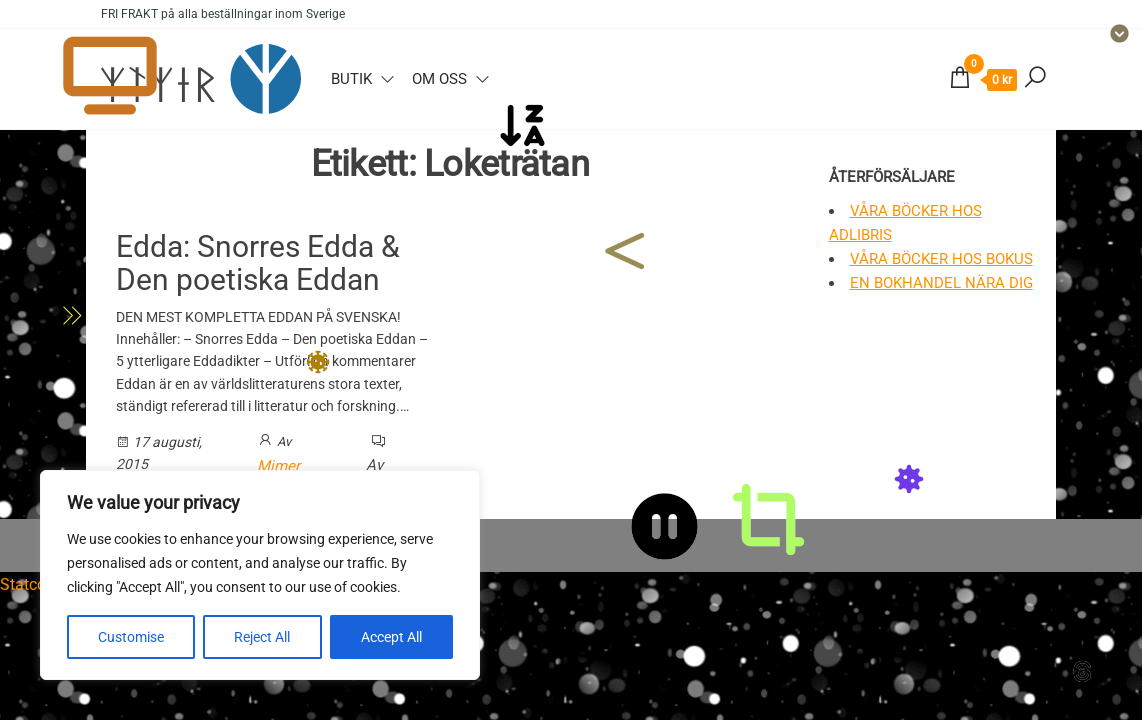 This screenshot has height=720, width=1142. I want to click on access TV or video streaming, so click(110, 73).